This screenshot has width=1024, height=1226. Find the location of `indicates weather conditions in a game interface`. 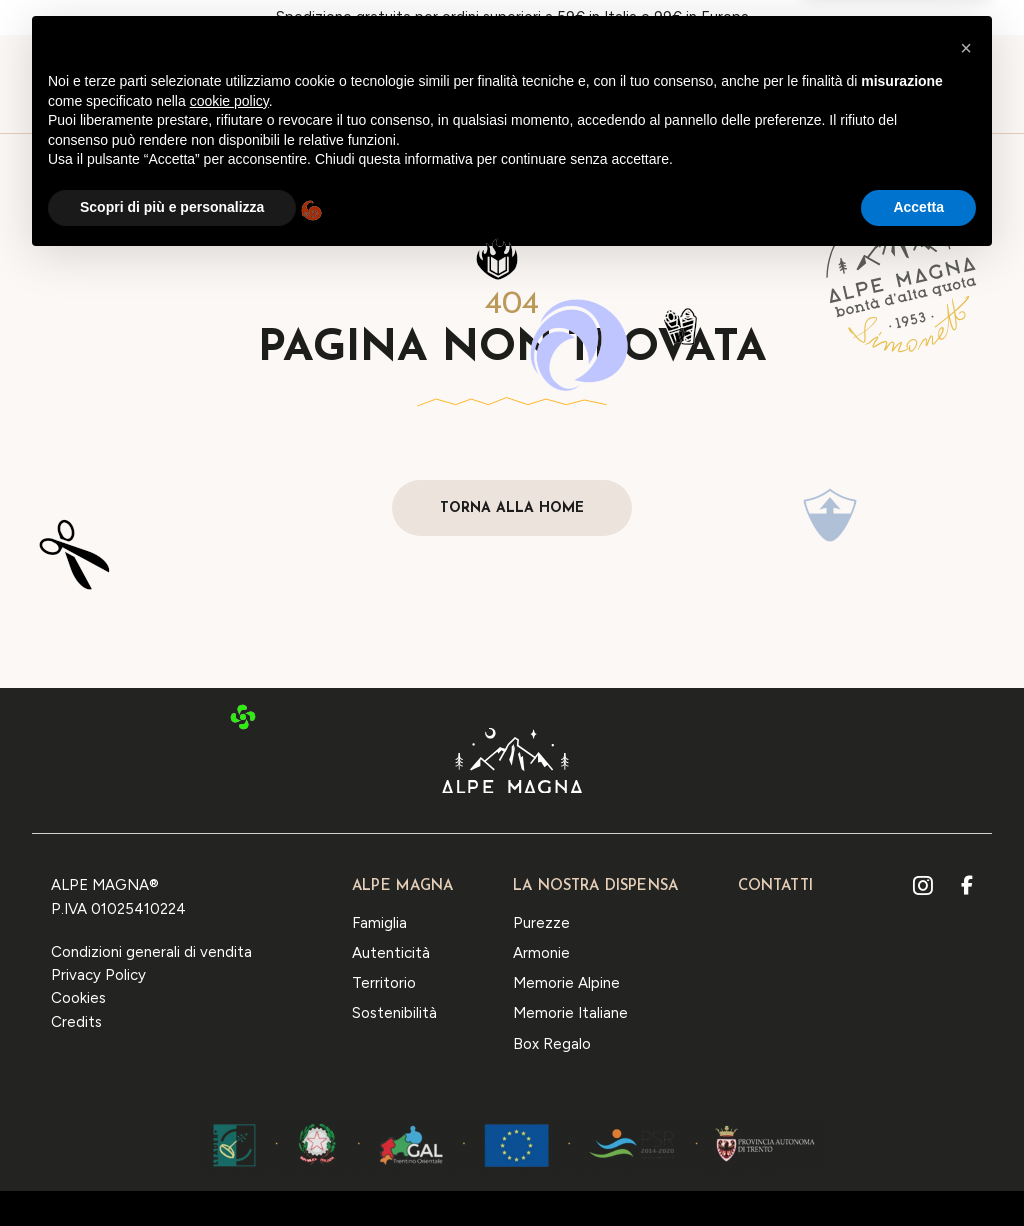

indicates weather conditions in a game interface is located at coordinates (311, 210).